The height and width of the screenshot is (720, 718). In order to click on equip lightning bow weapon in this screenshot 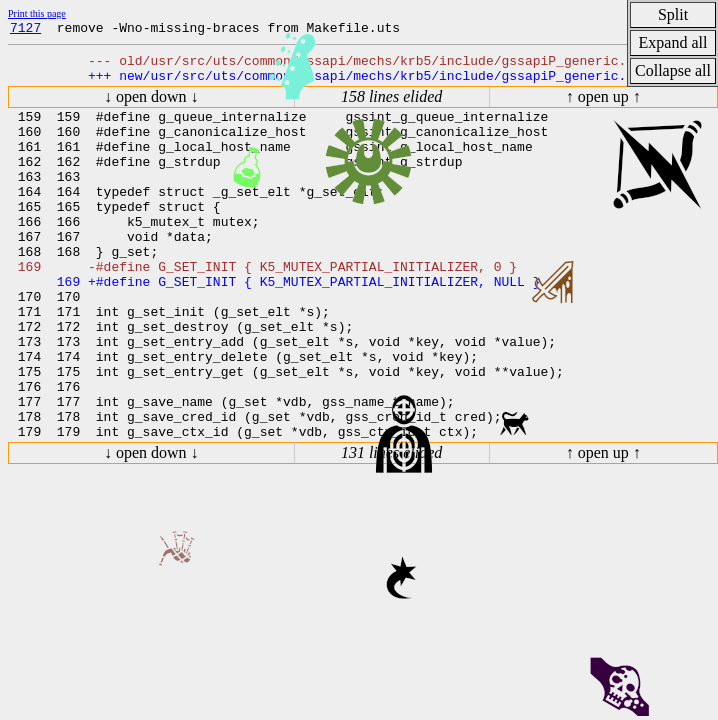, I will do `click(657, 164)`.